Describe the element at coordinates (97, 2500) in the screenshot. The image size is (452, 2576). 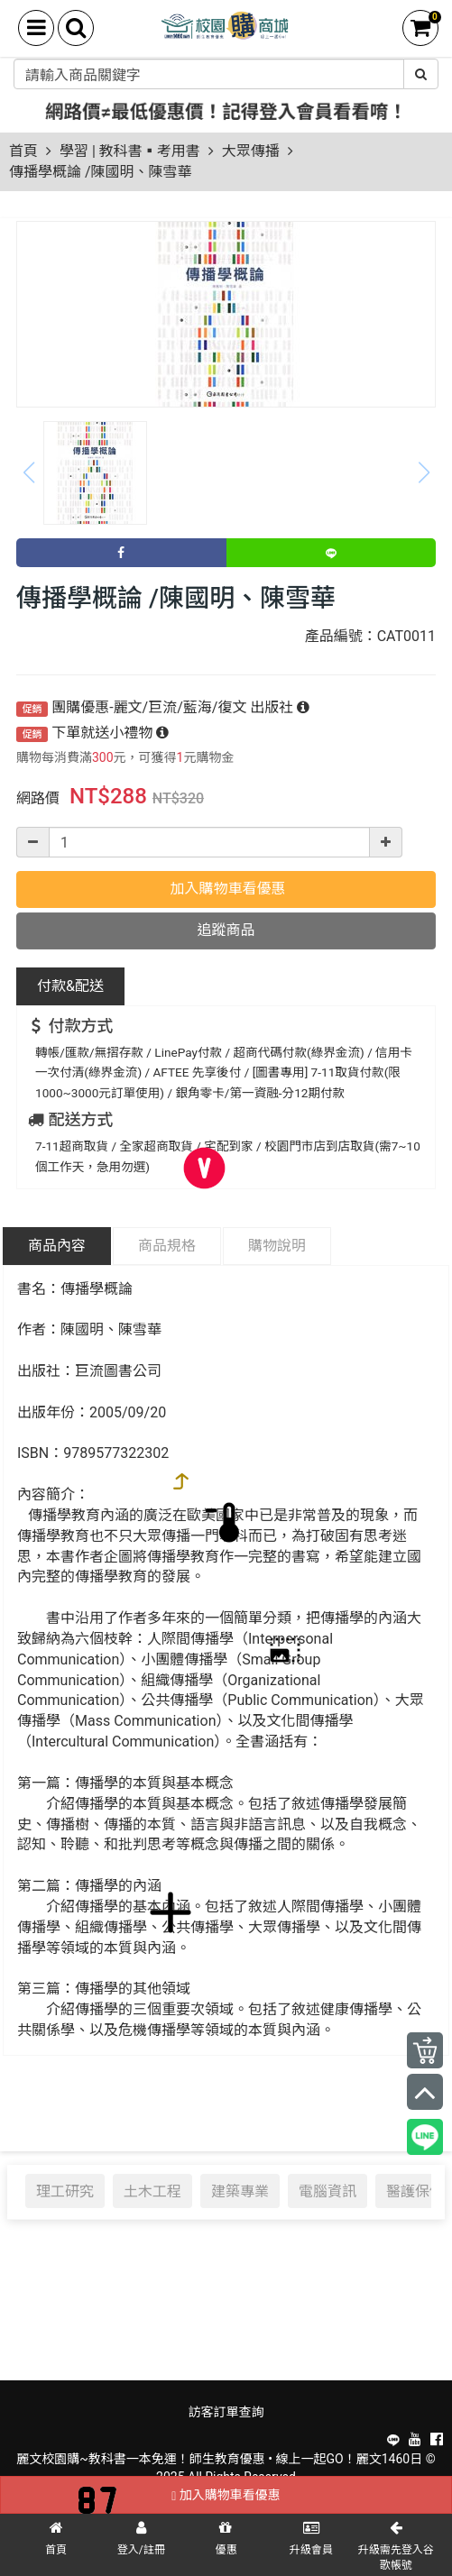
I see `displays the number 87 as a badge or count indicator` at that location.